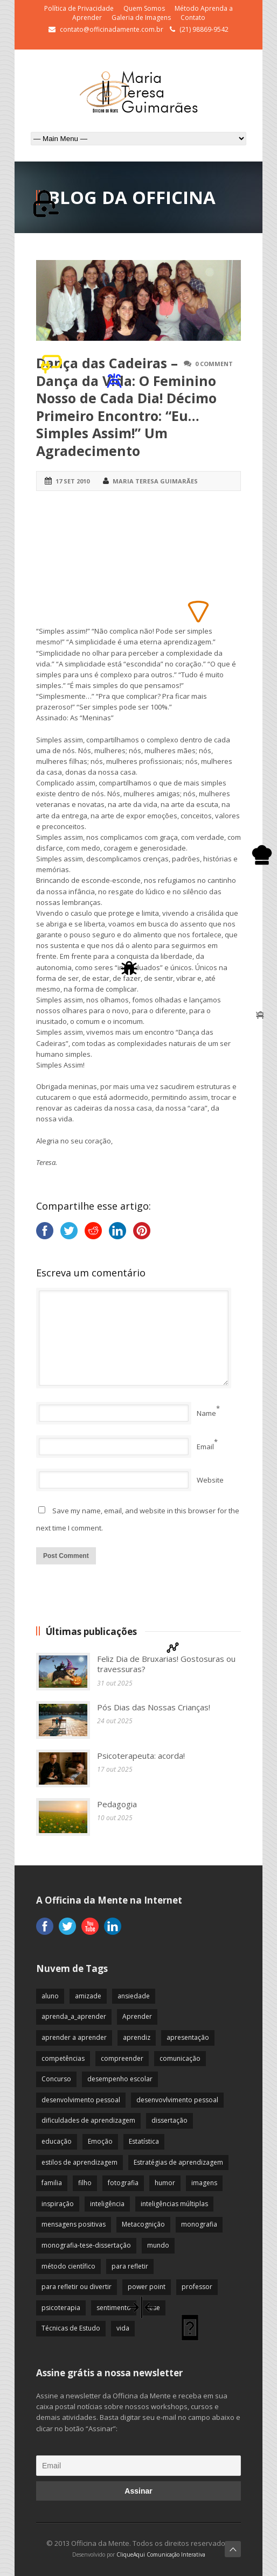  What do you see at coordinates (142, 2307) in the screenshot?
I see `collapse or minimize horizontal content` at bounding box center [142, 2307].